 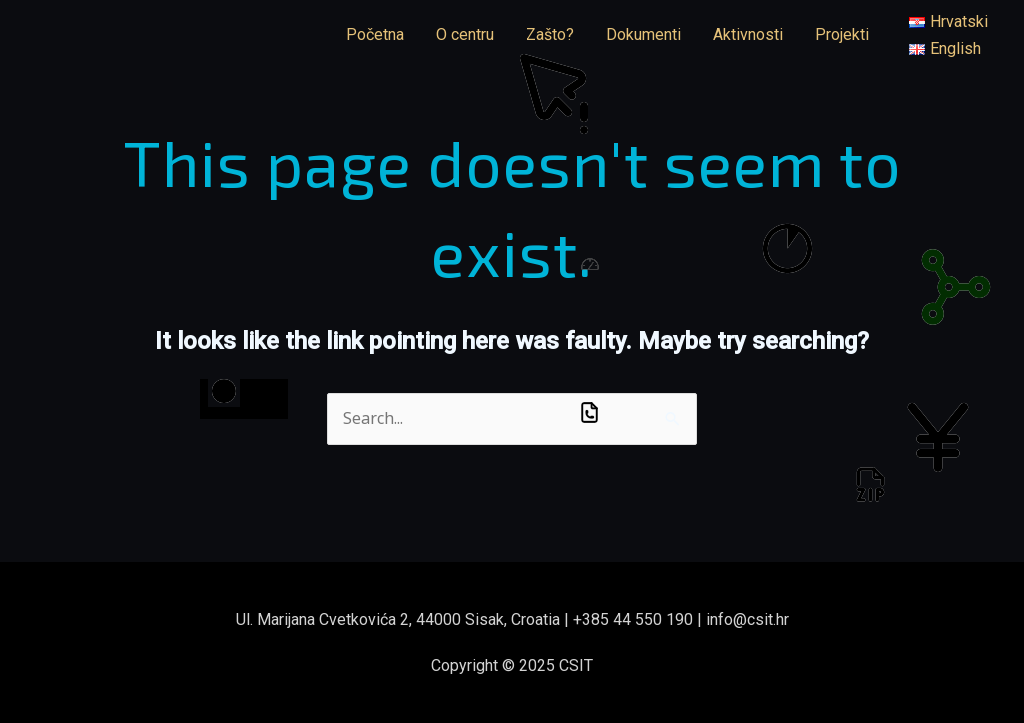 What do you see at coordinates (244, 399) in the screenshot?
I see `select first class or suite seating` at bounding box center [244, 399].